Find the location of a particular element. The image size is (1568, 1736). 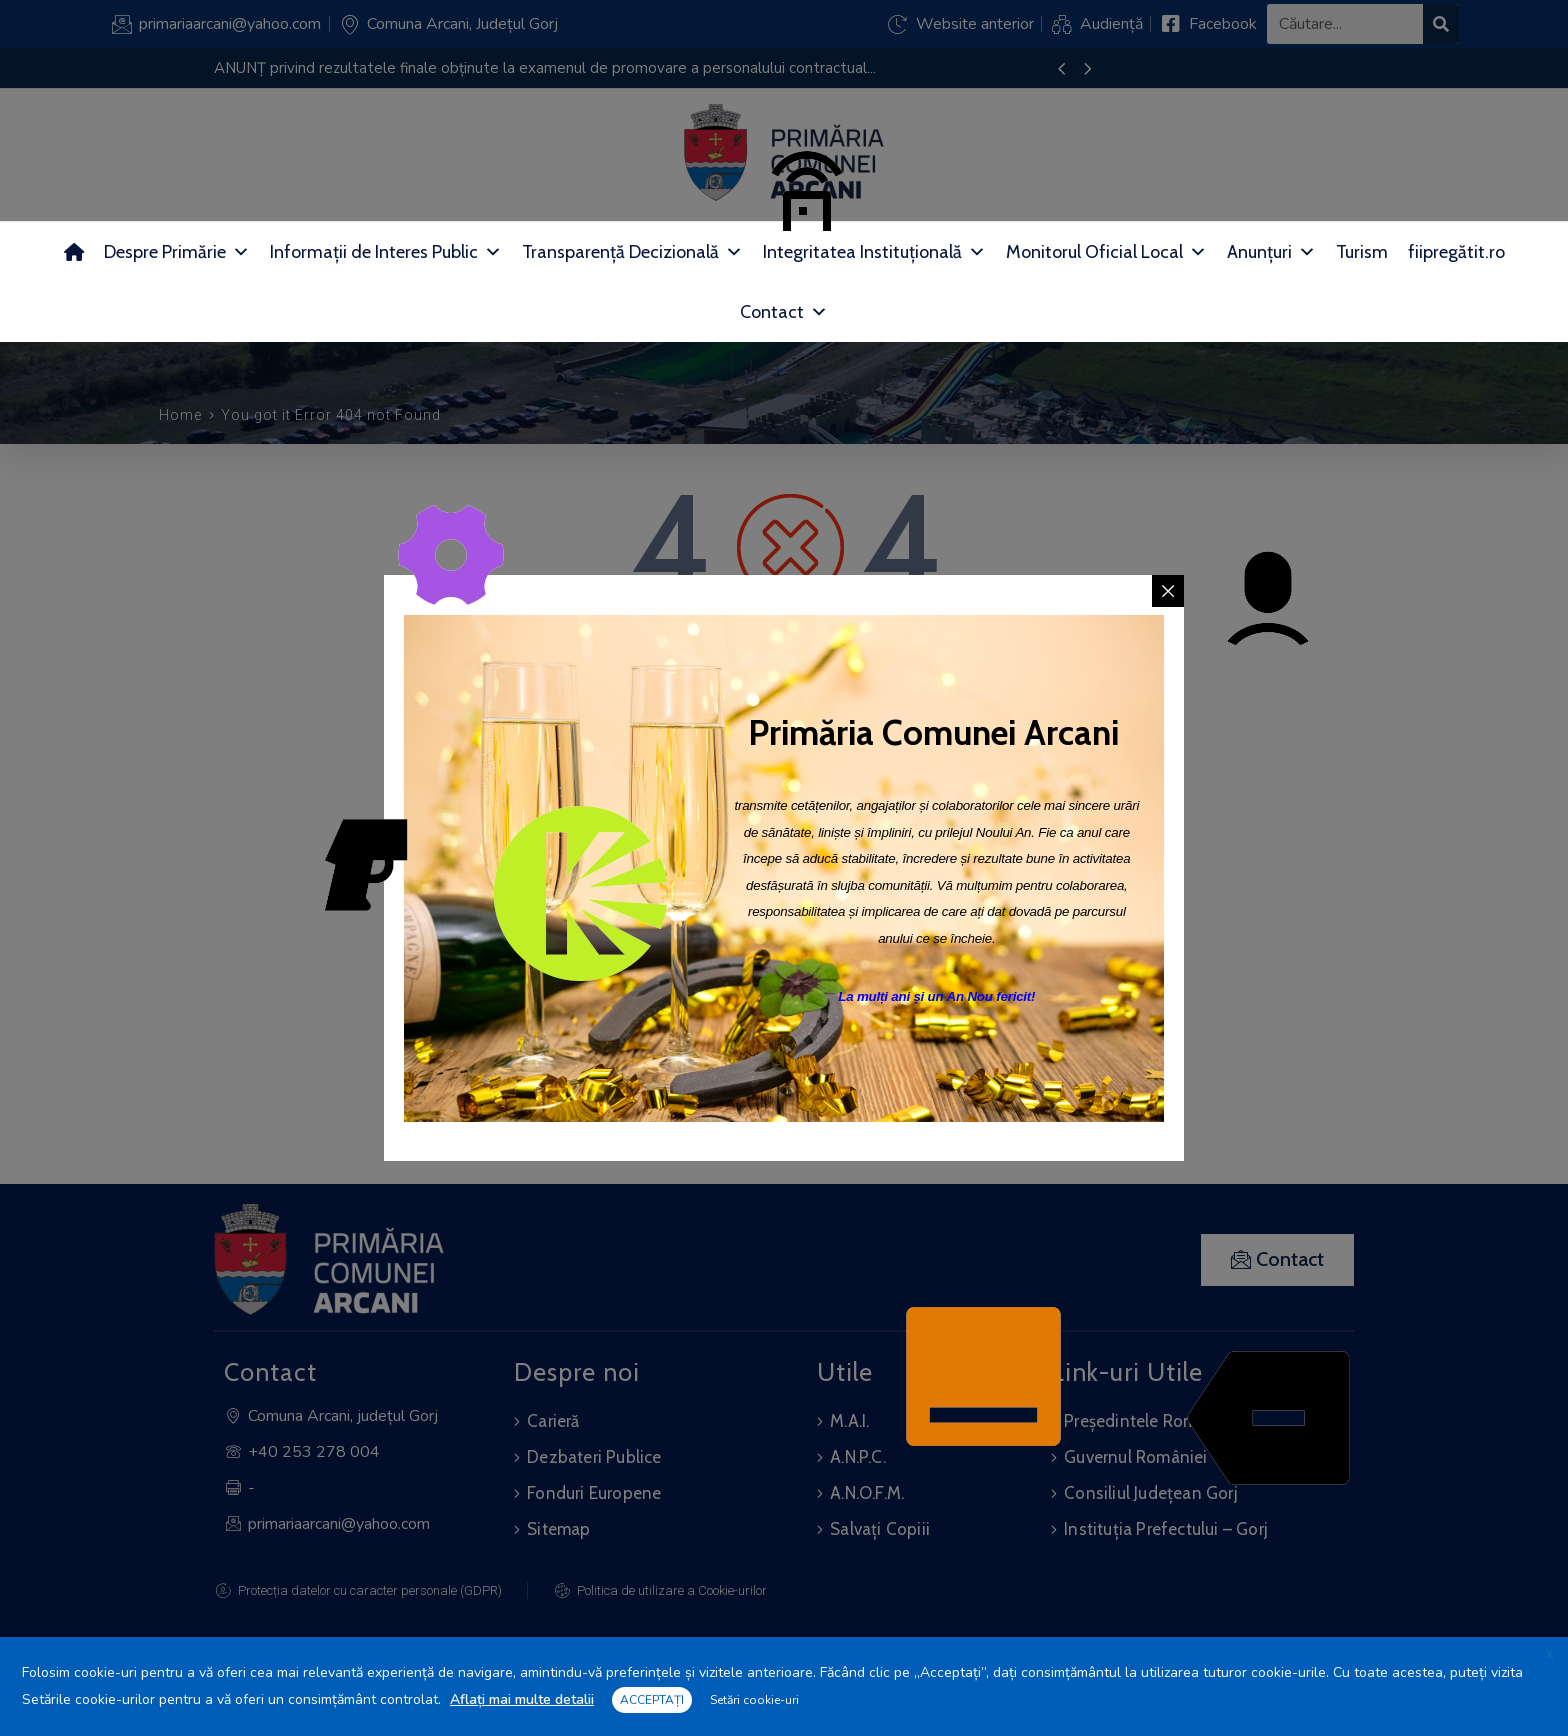

check body temperature is located at coordinates (366, 865).